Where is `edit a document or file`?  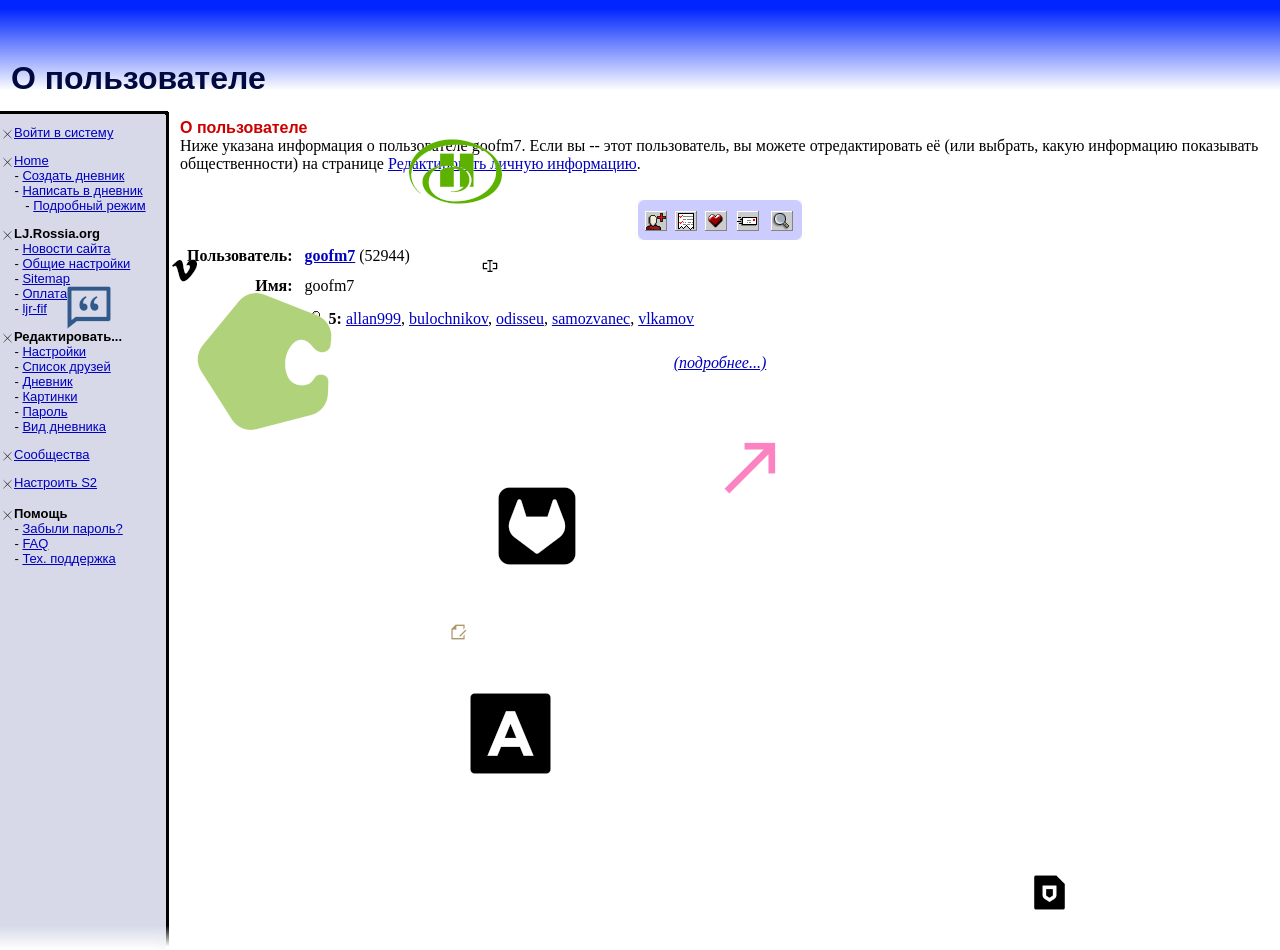 edit a document or file is located at coordinates (458, 632).